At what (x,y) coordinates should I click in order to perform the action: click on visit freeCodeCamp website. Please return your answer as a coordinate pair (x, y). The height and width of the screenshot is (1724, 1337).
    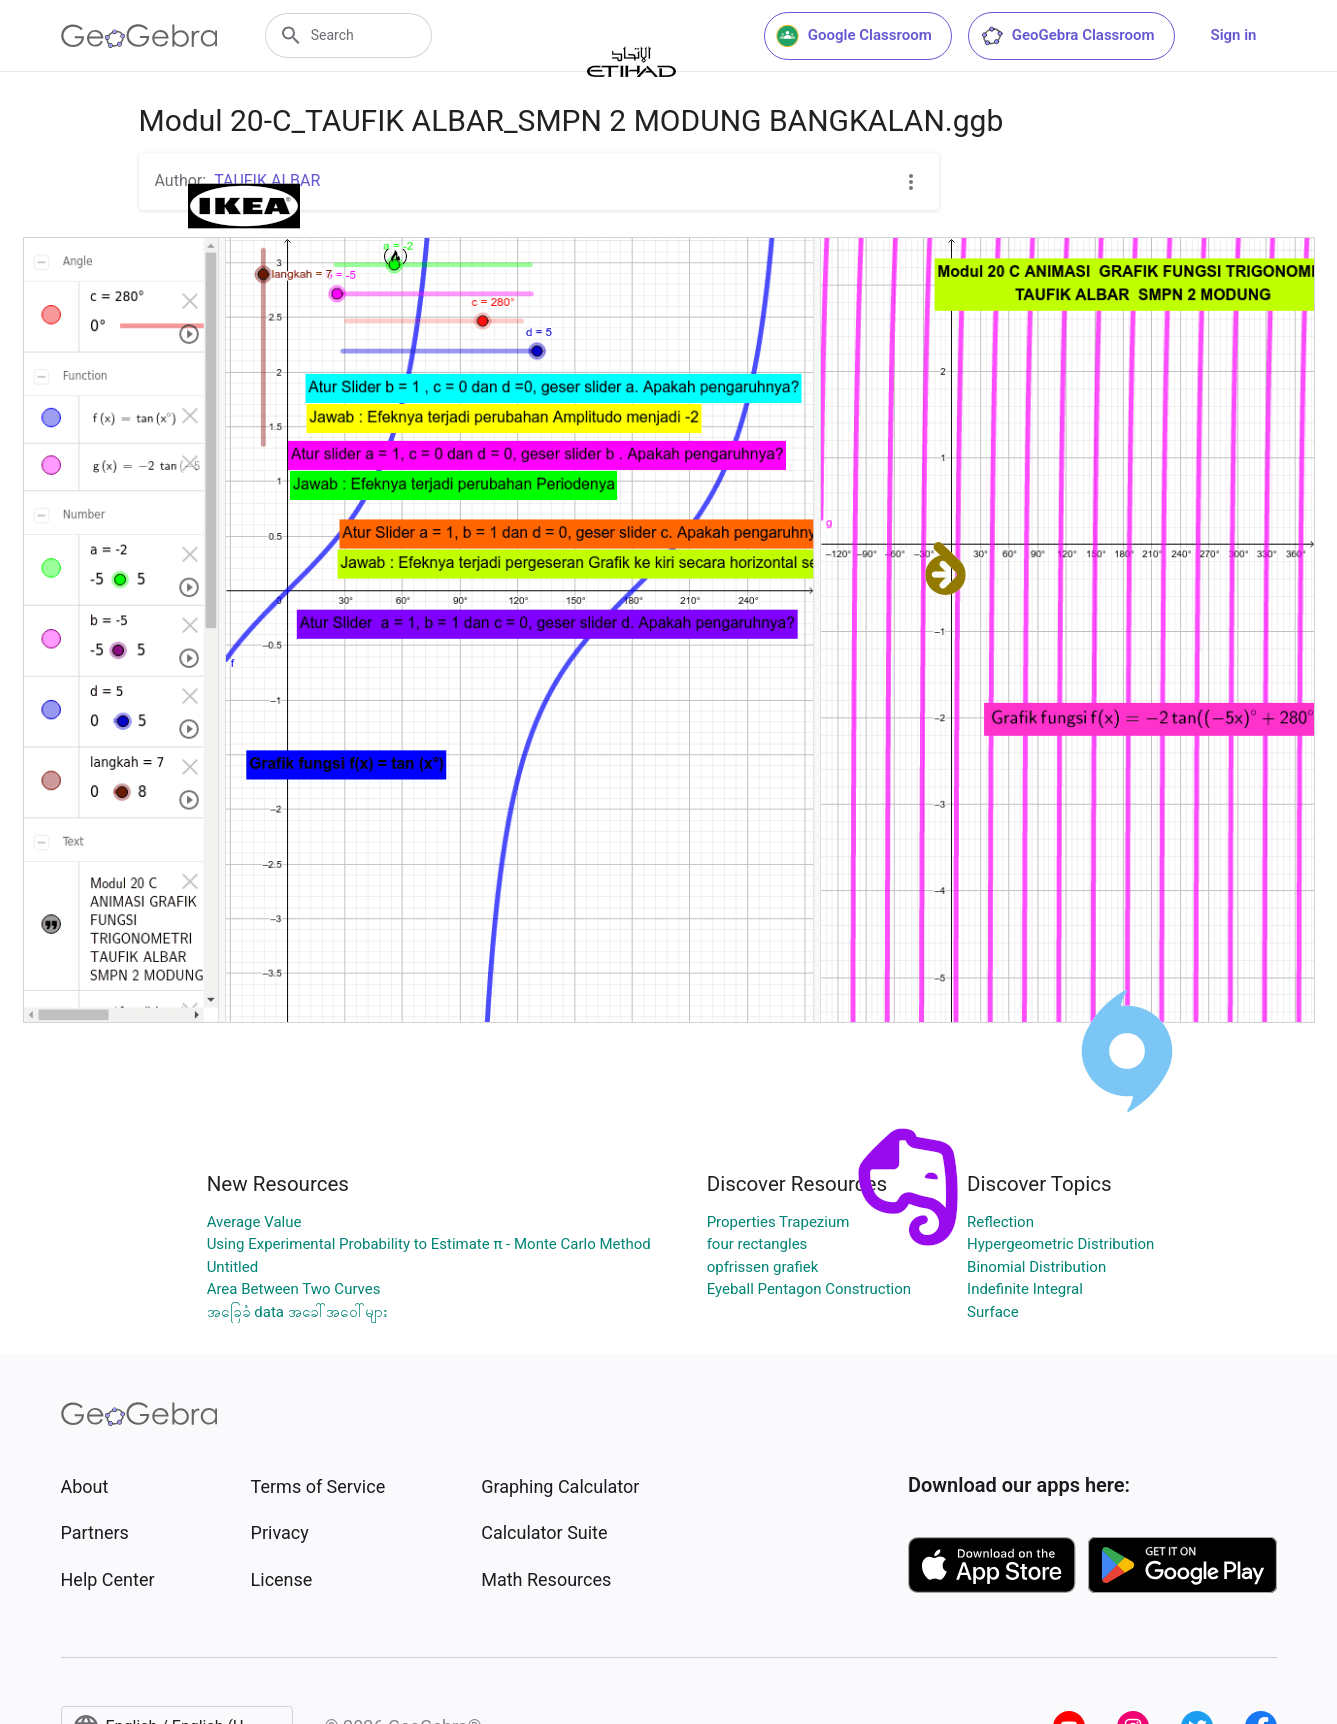
    Looking at the image, I should click on (395, 256).